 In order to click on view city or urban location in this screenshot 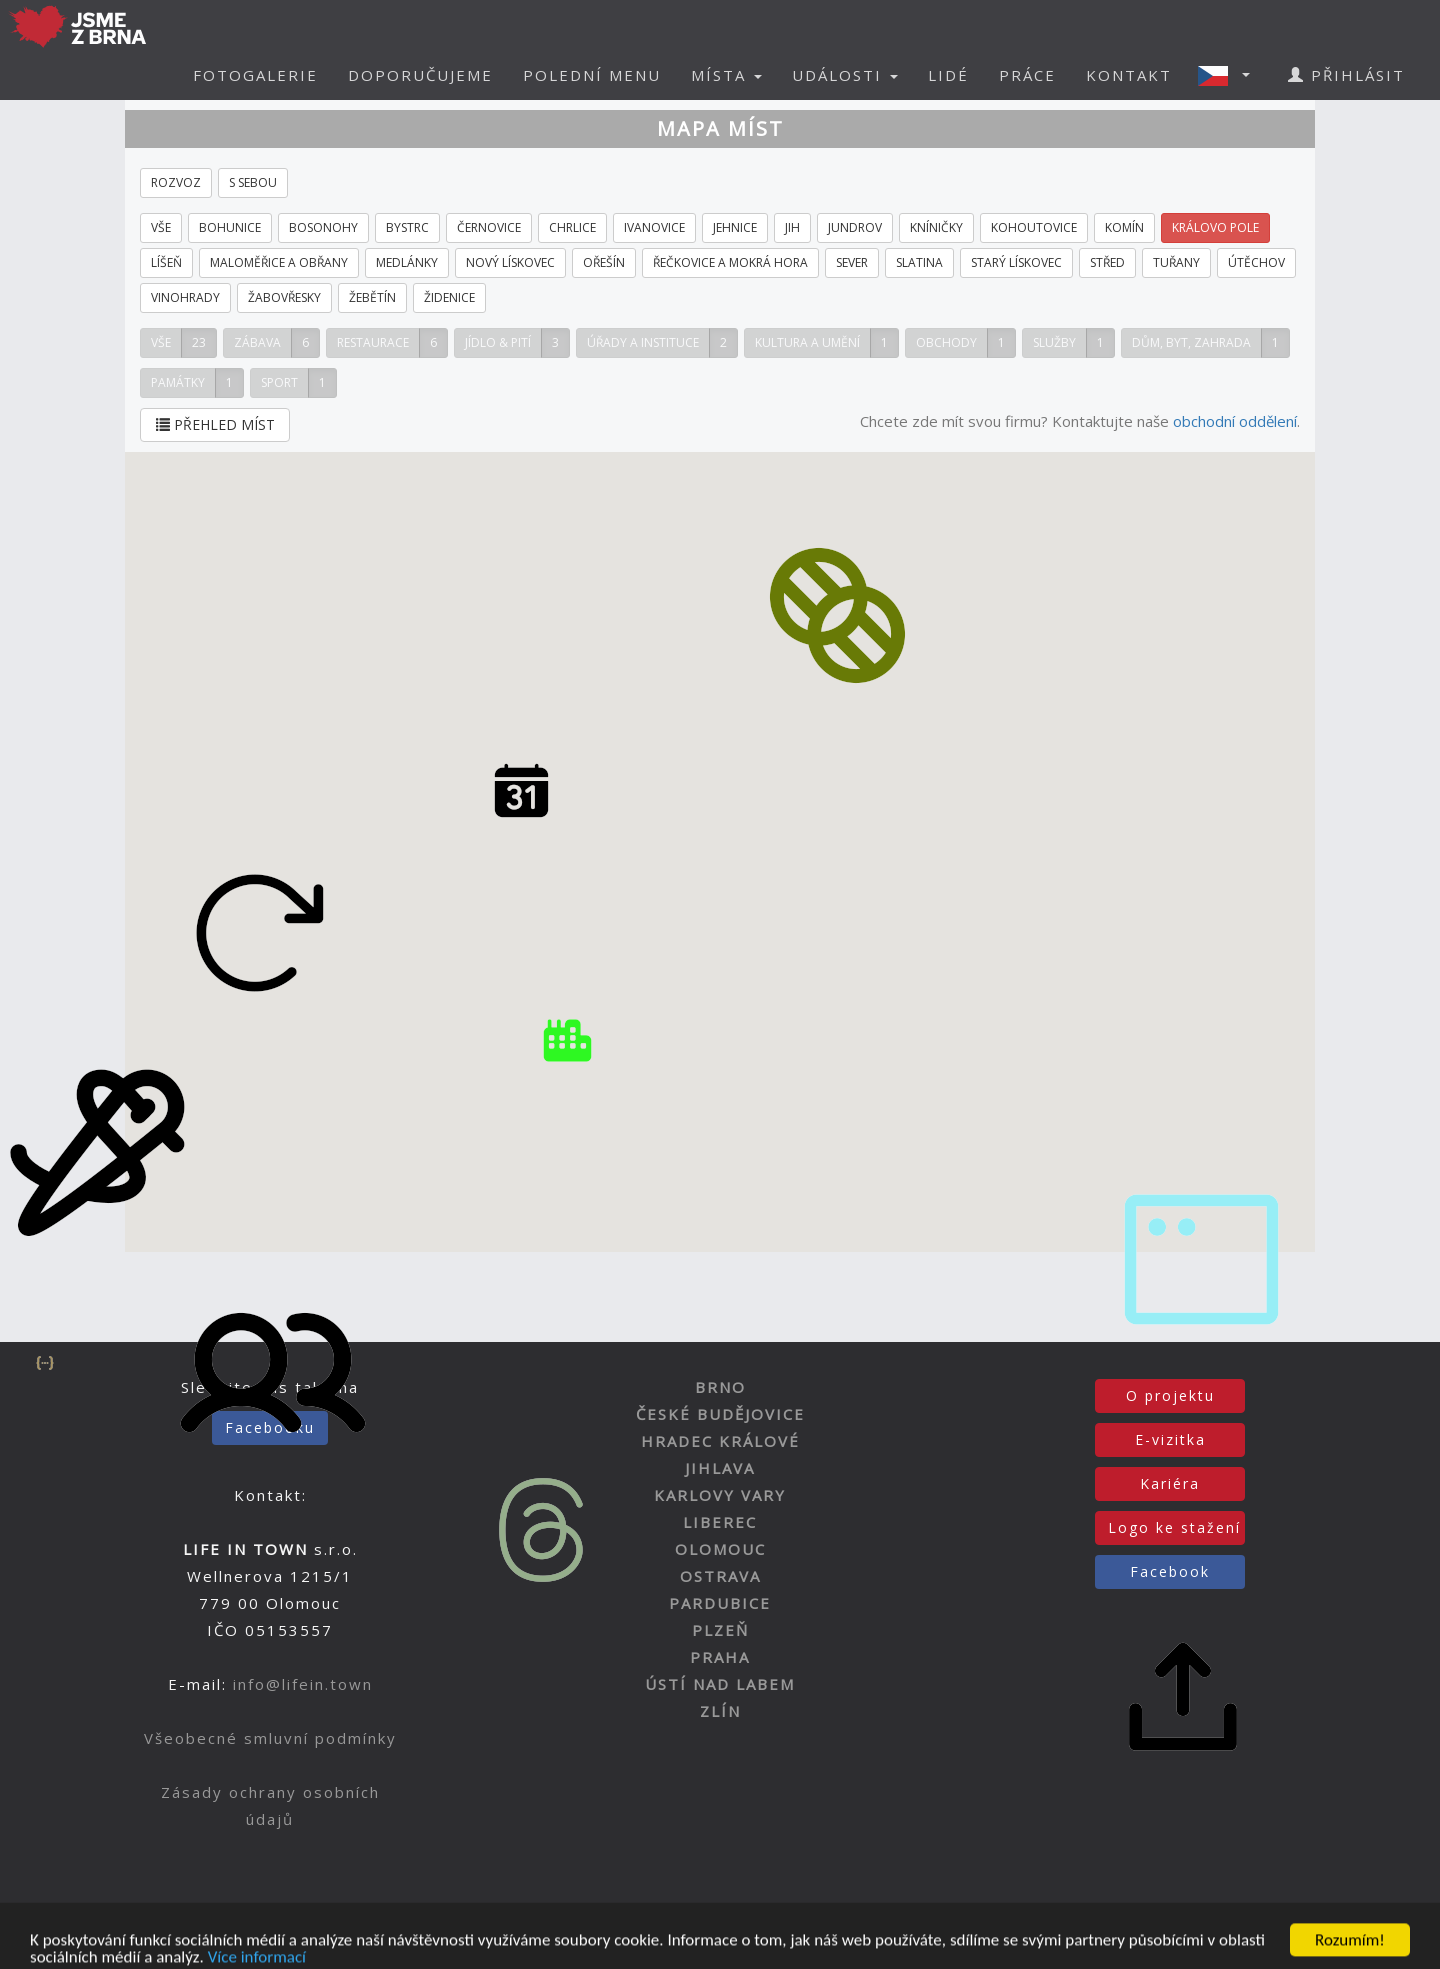, I will do `click(567, 1040)`.